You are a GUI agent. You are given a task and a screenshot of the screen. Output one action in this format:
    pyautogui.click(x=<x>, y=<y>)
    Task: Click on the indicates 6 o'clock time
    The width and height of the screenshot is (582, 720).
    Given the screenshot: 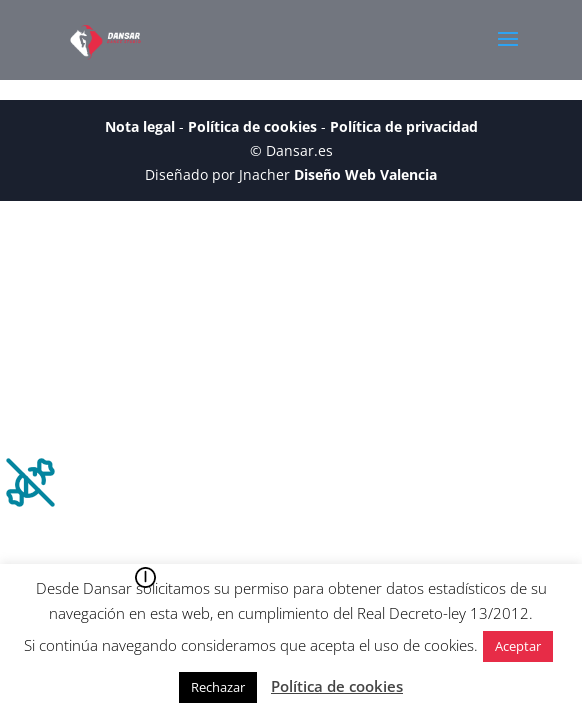 What is the action you would take?
    pyautogui.click(x=145, y=577)
    